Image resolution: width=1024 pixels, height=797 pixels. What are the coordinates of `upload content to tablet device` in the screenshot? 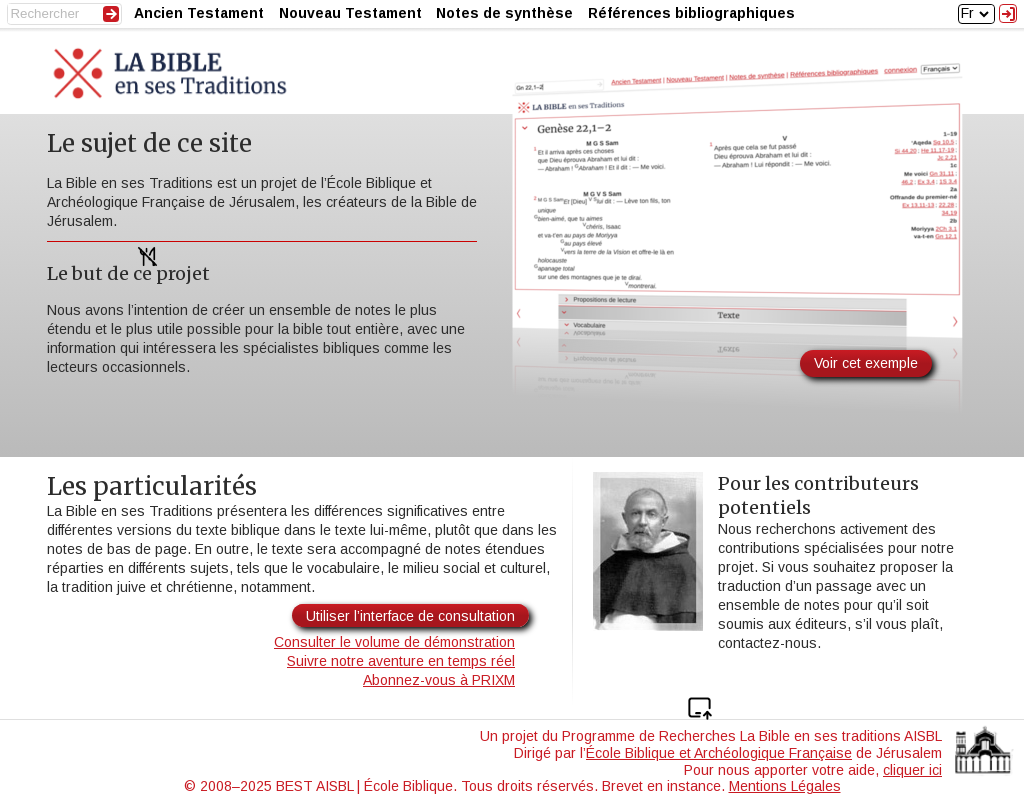 It's located at (699, 707).